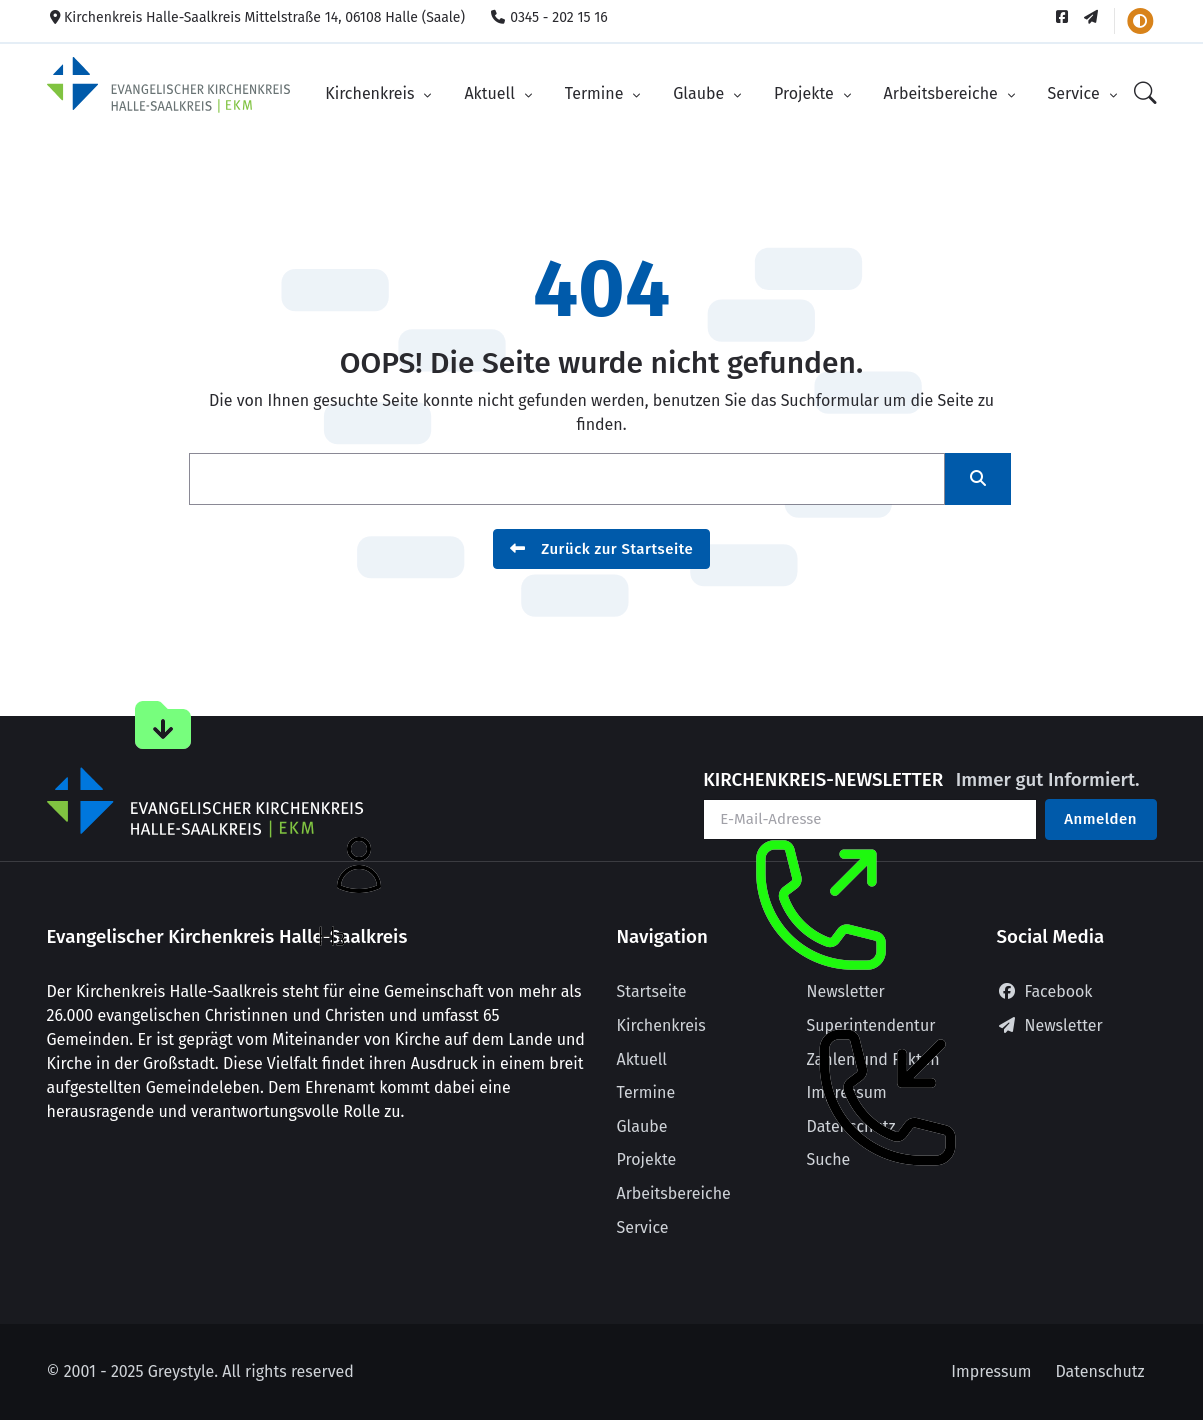  What do you see at coordinates (332, 936) in the screenshot?
I see `format text as heading level 3` at bounding box center [332, 936].